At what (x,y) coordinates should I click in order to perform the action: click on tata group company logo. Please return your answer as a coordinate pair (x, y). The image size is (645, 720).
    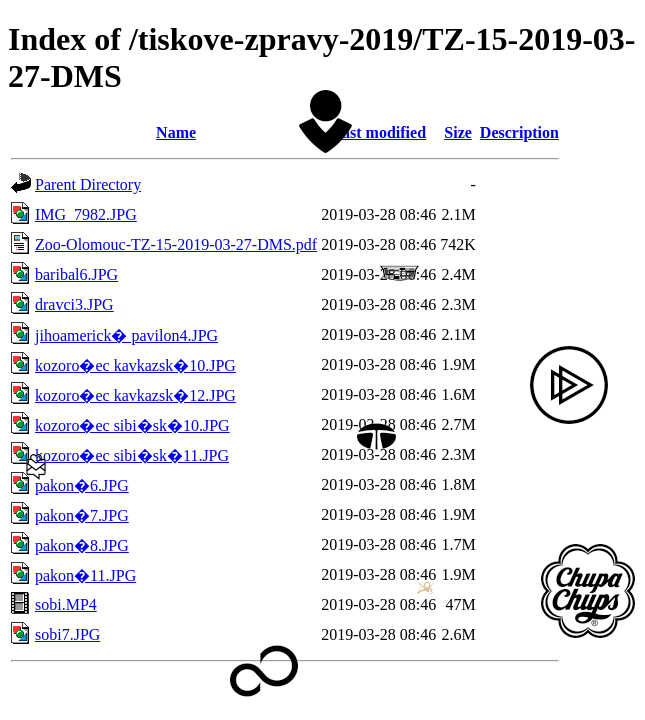
    Looking at the image, I should click on (376, 436).